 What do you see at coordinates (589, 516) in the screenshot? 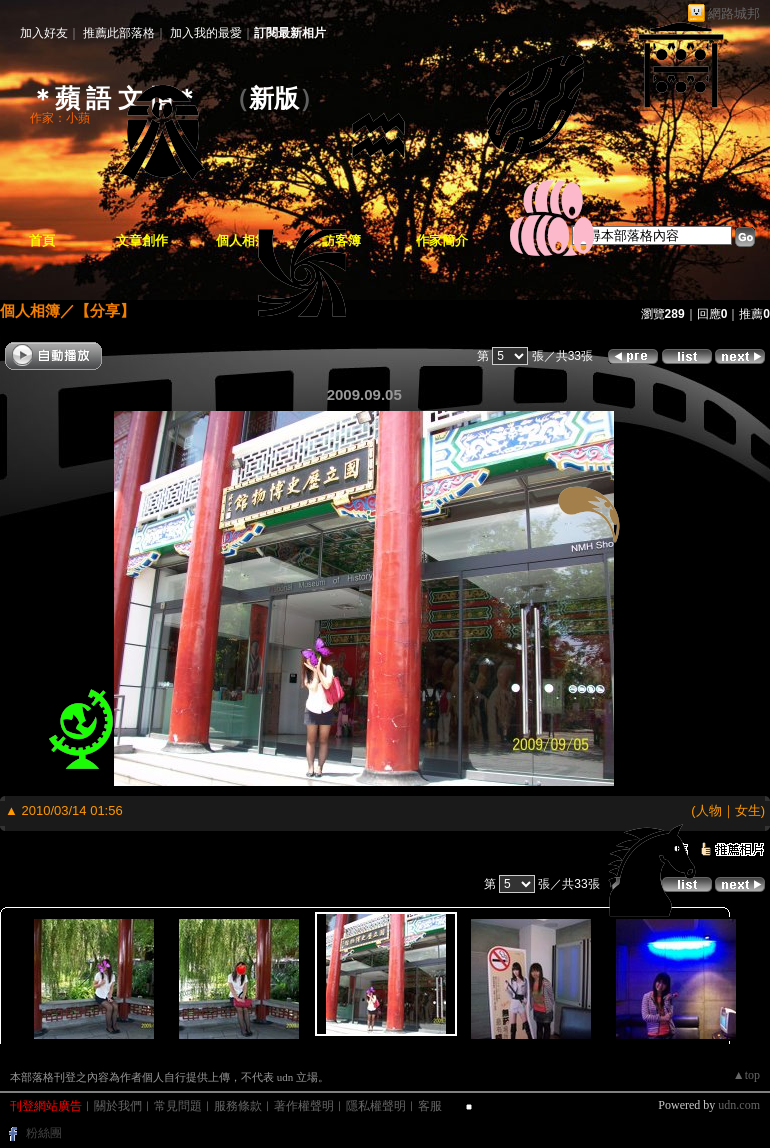
I see `activate claw attack ability` at bounding box center [589, 516].